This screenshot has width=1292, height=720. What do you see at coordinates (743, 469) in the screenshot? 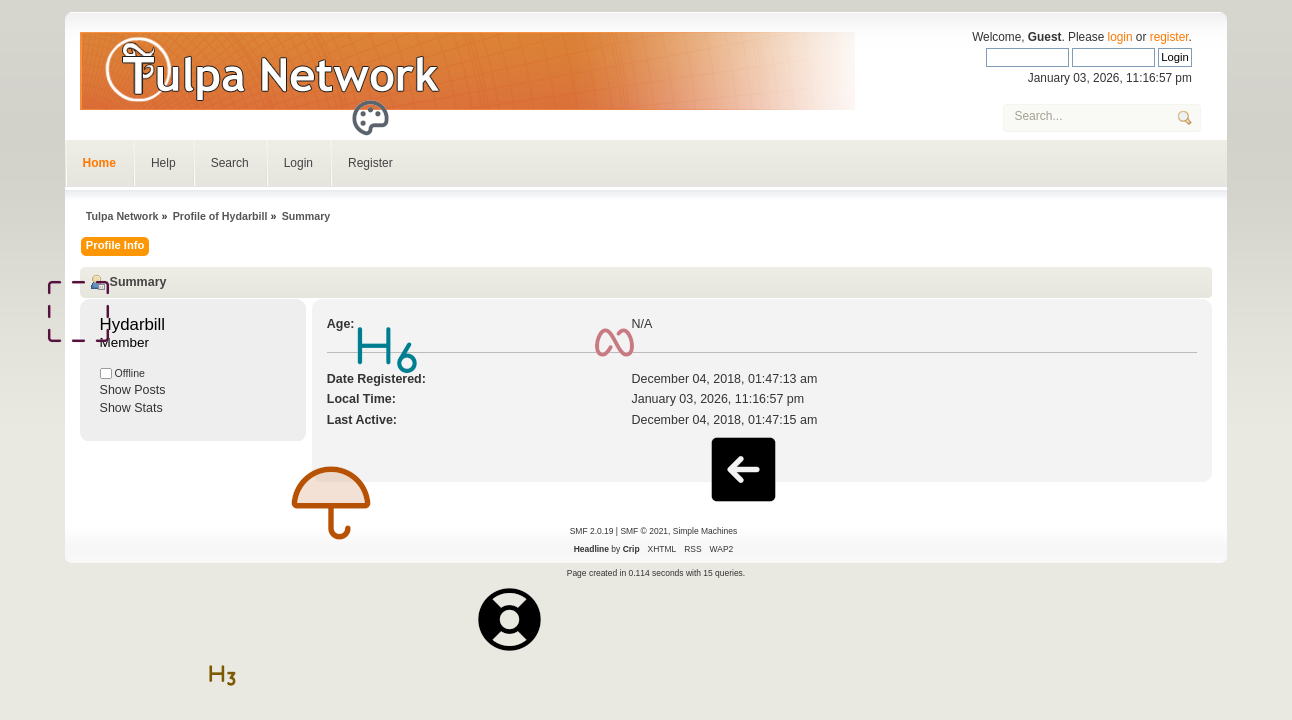
I see `go back to the previous screen` at bounding box center [743, 469].